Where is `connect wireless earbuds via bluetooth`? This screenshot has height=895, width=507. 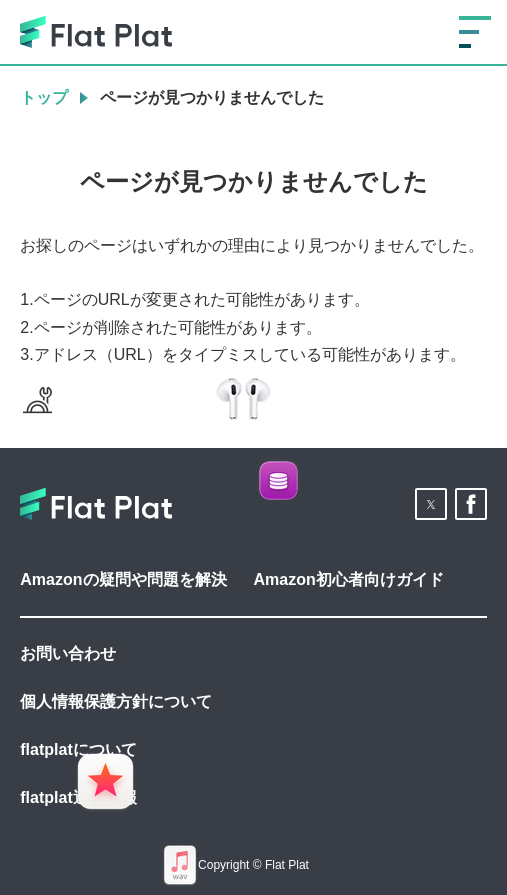
connect wireless earbuds via bluetooth is located at coordinates (243, 399).